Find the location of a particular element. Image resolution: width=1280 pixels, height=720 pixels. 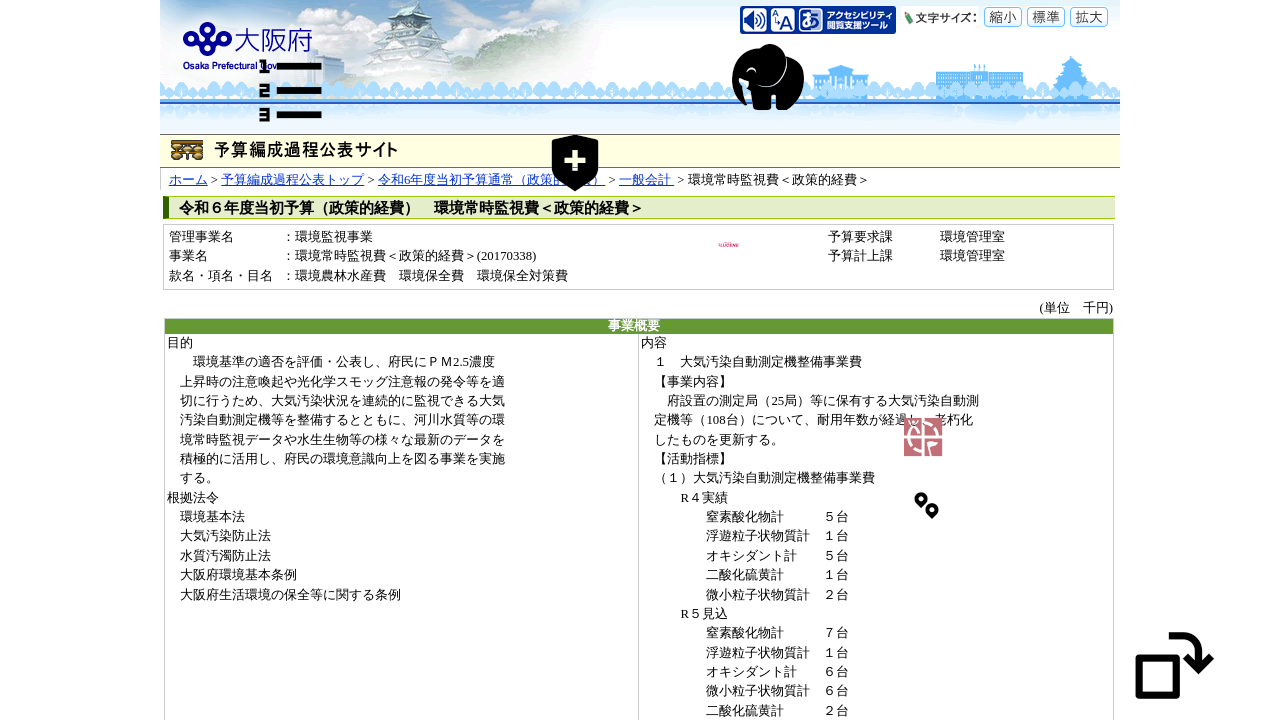

apache lucene search library logo is located at coordinates (728, 244).